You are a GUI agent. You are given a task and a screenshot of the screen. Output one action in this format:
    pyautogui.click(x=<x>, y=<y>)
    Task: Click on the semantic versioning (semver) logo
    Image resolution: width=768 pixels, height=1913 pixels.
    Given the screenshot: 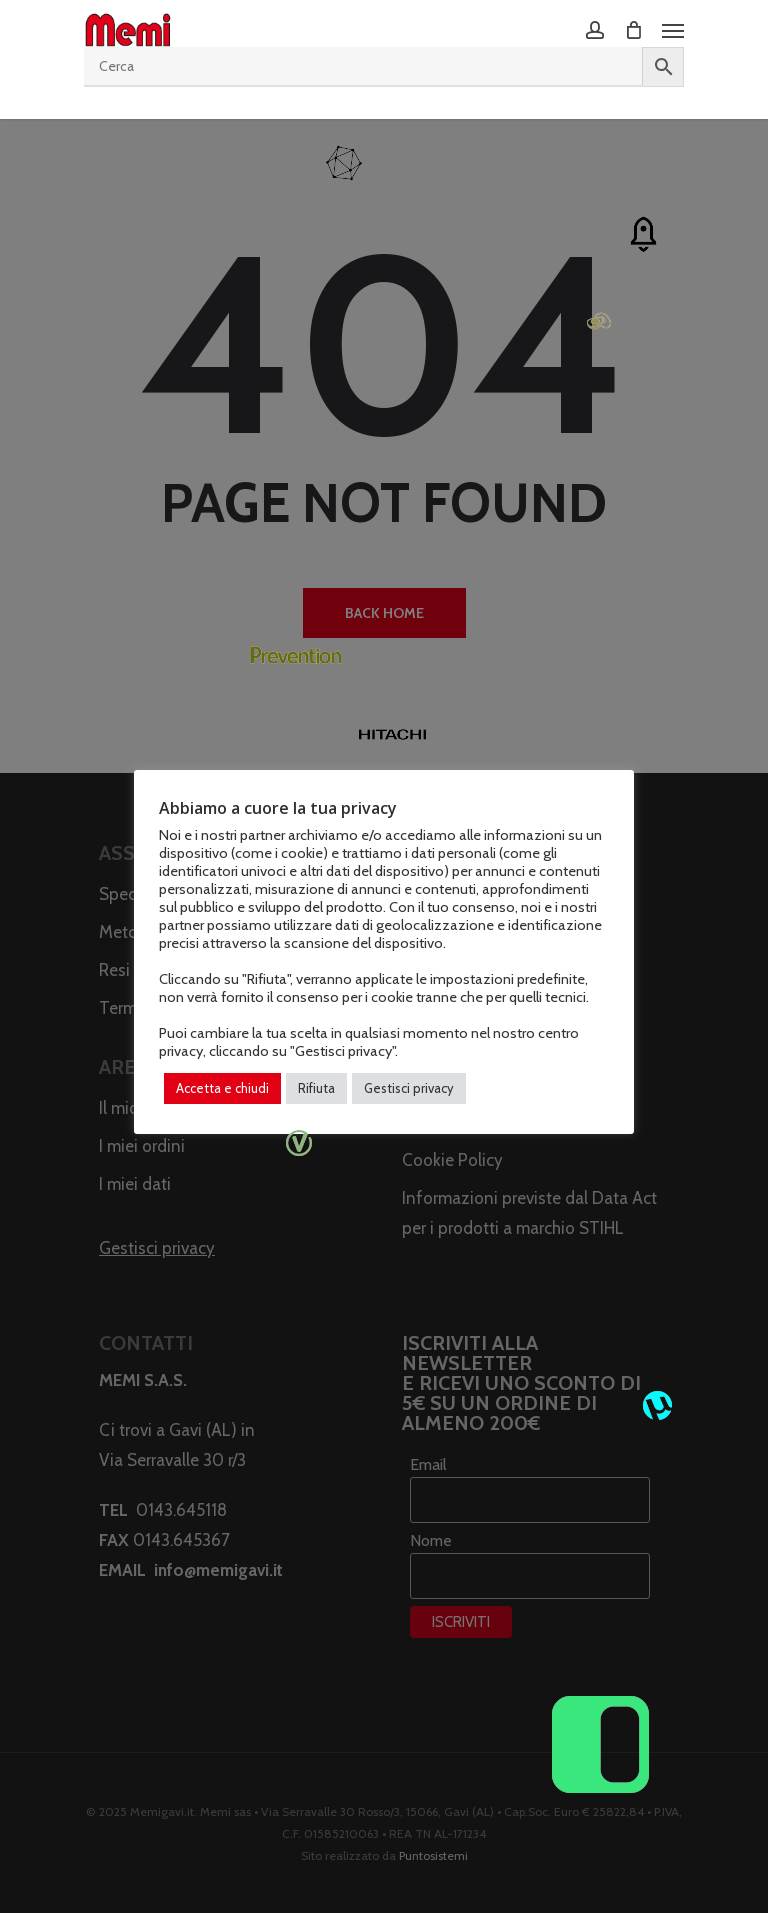 What is the action you would take?
    pyautogui.click(x=299, y=1143)
    